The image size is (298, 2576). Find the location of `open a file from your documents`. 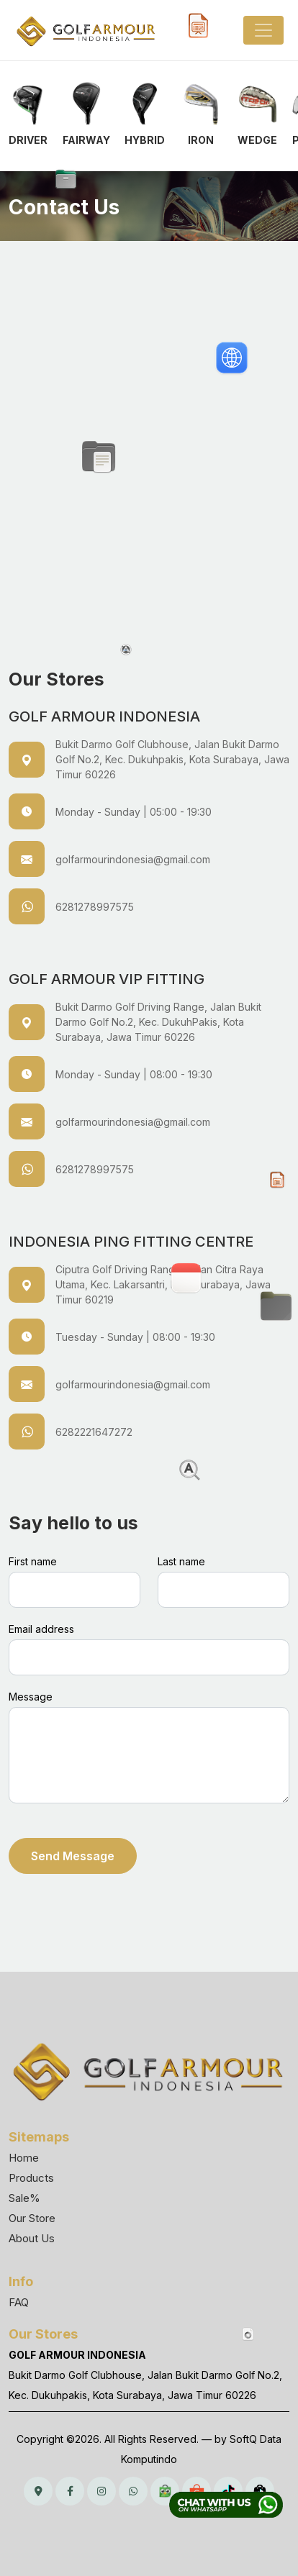

open a file from your documents is located at coordinates (99, 456).